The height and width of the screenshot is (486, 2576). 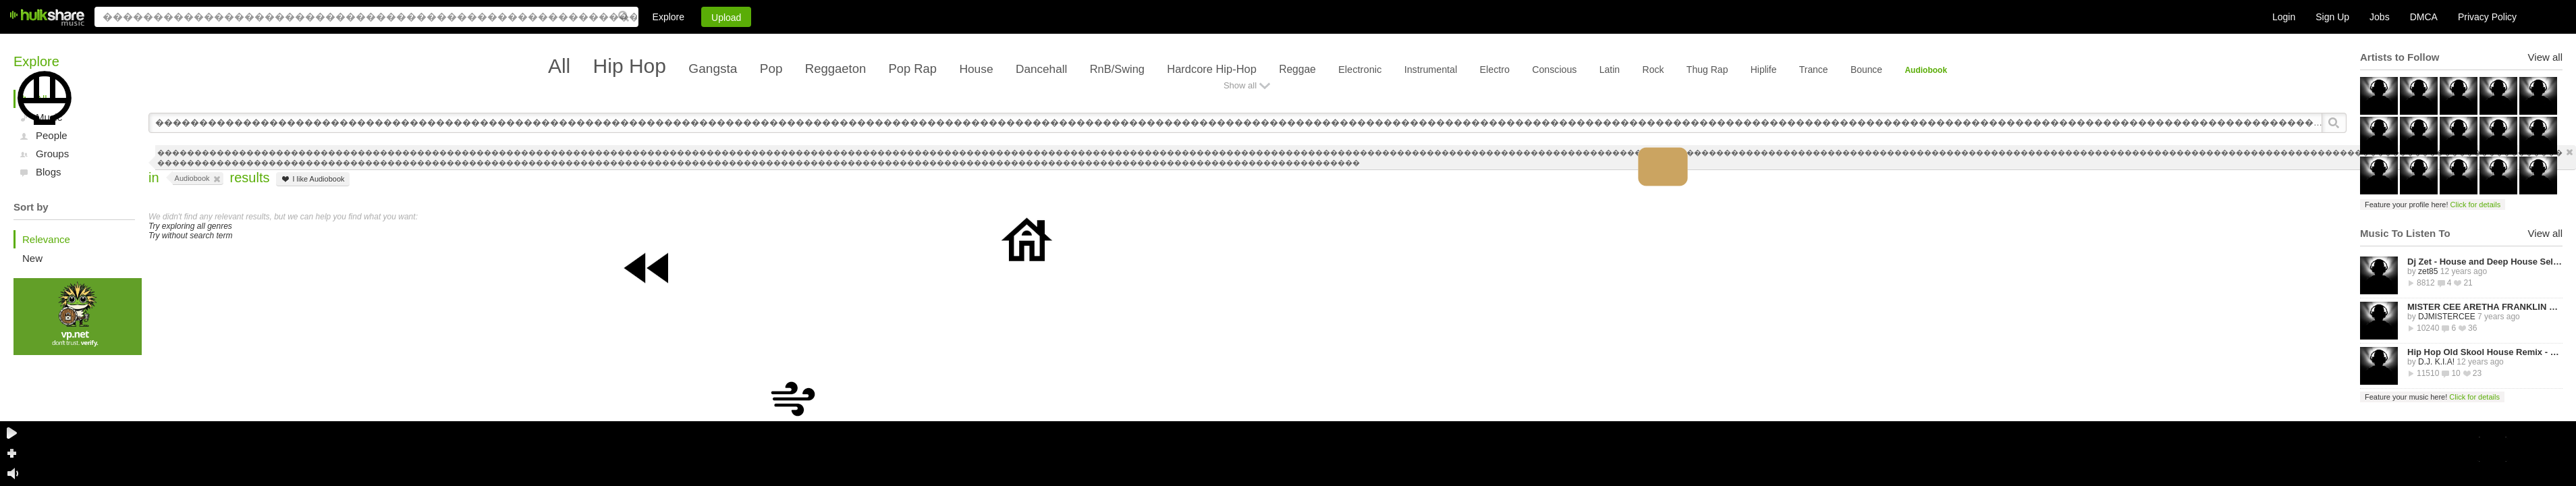 I want to click on browse asian cuisine or rice dishes, so click(x=45, y=98).